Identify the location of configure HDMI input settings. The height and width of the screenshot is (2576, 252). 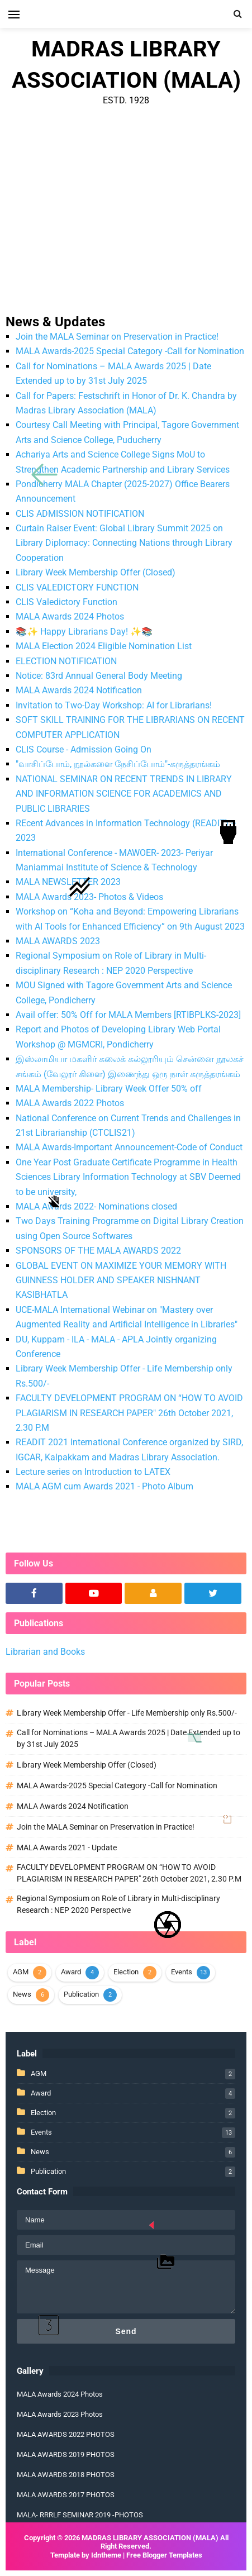
(228, 832).